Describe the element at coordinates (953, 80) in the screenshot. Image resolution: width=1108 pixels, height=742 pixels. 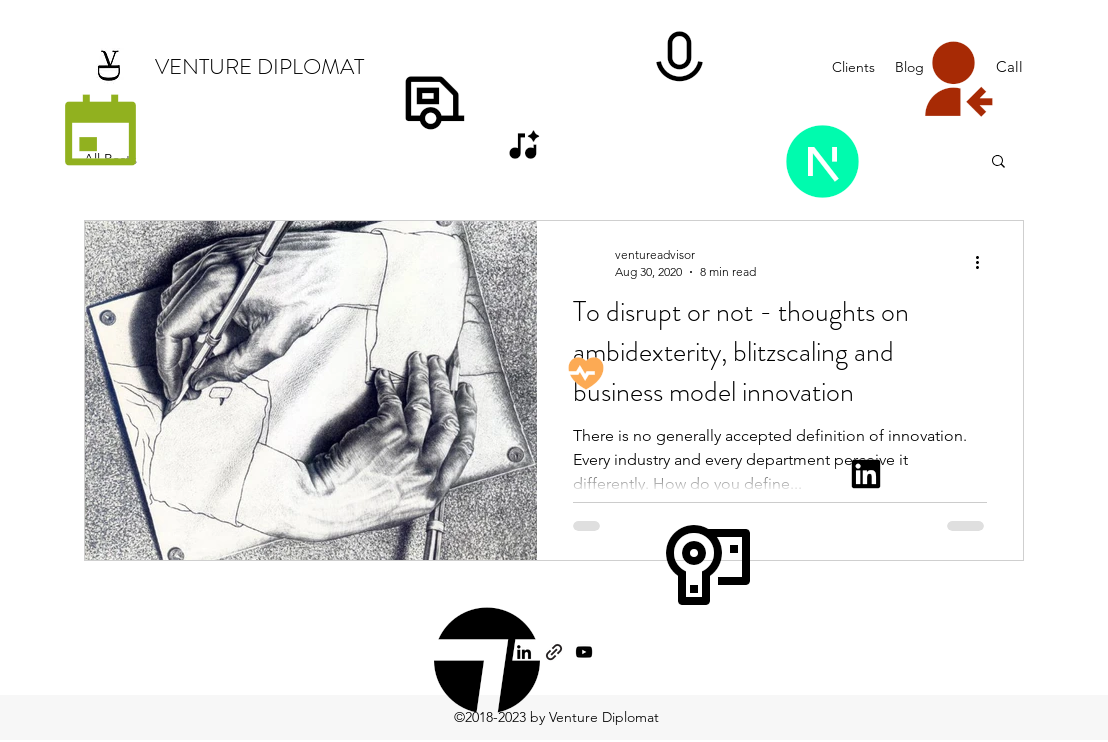
I see `incoming user request or invitation` at that location.